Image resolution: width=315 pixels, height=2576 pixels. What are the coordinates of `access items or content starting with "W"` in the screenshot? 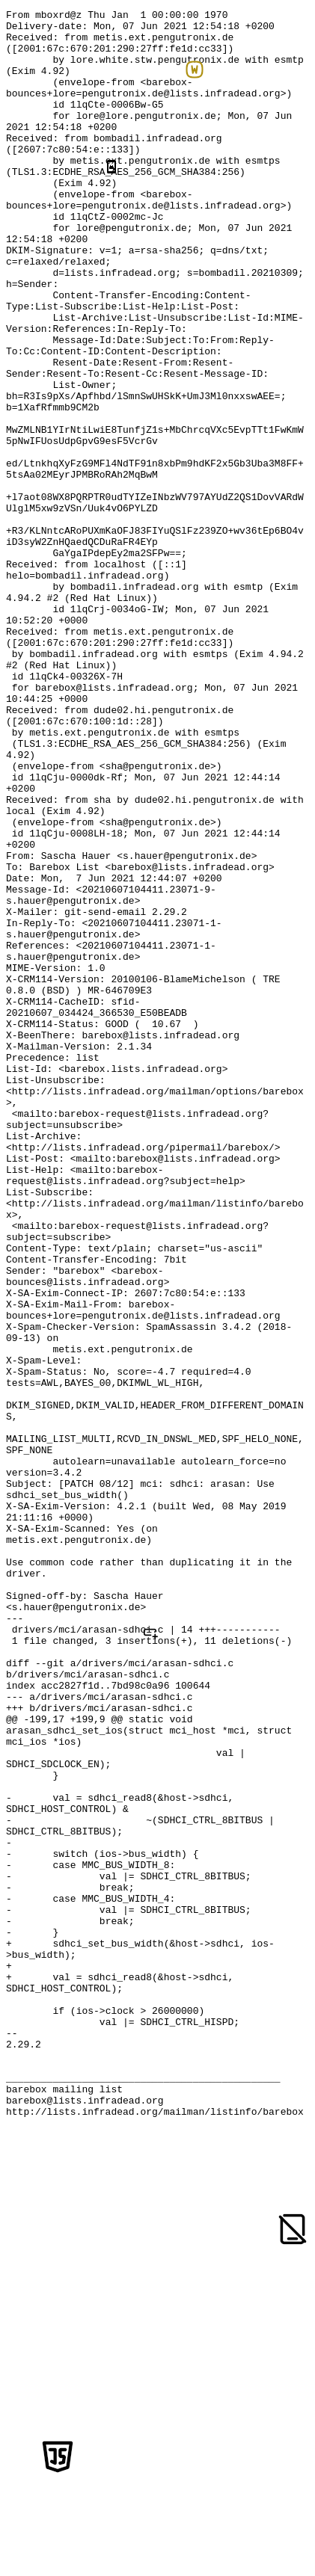 It's located at (195, 70).